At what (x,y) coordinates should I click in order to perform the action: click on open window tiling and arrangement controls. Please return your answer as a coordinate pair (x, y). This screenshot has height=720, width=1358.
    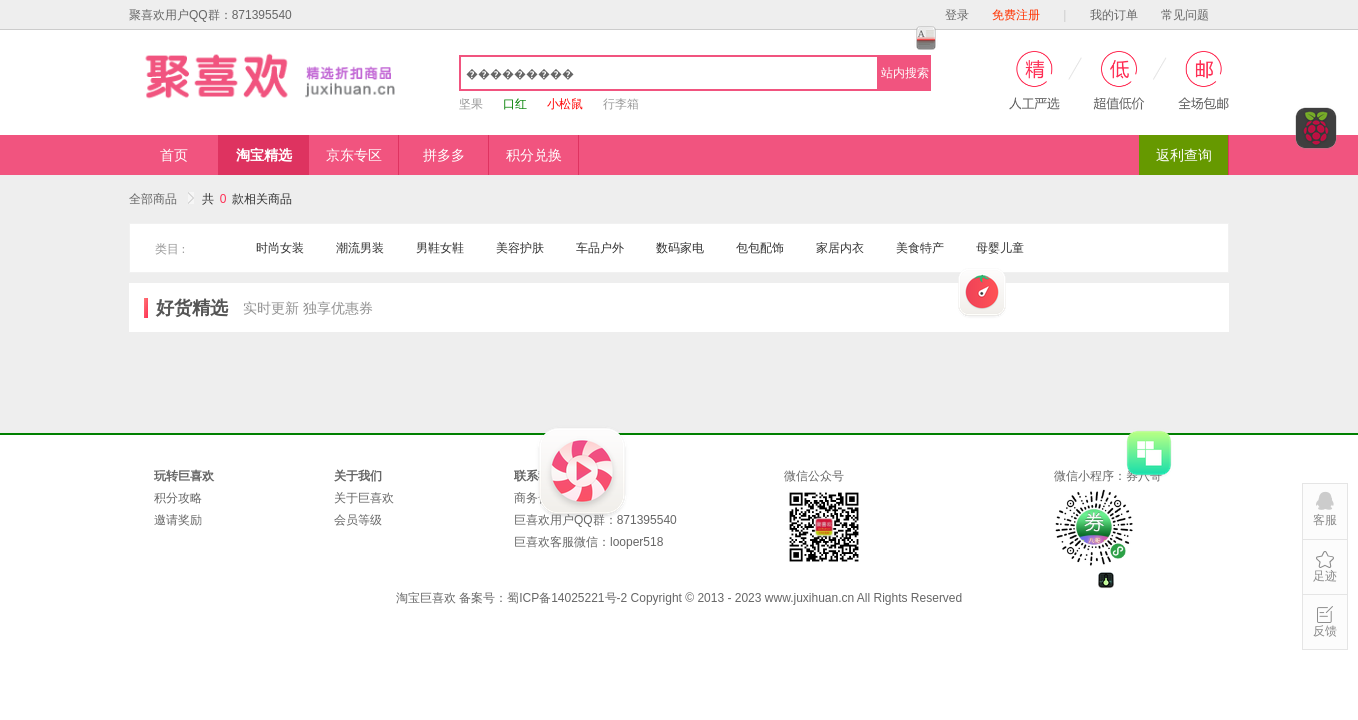
    Looking at the image, I should click on (1149, 453).